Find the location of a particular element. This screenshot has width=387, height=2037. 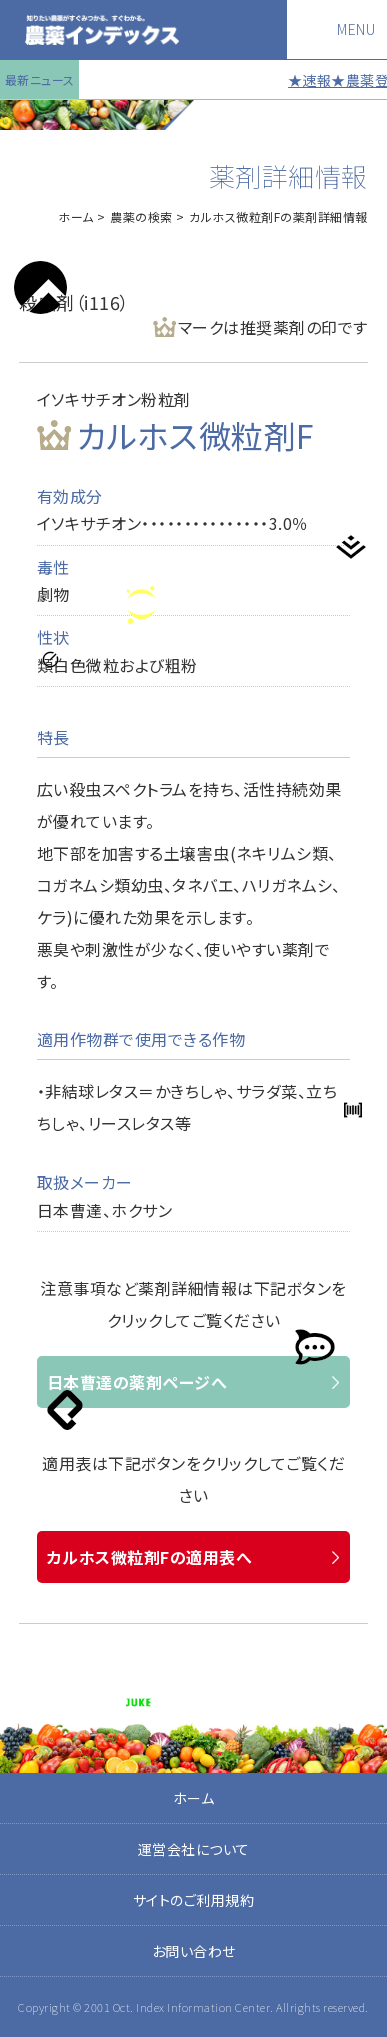

Rocky Linux logo is located at coordinates (40, 287).